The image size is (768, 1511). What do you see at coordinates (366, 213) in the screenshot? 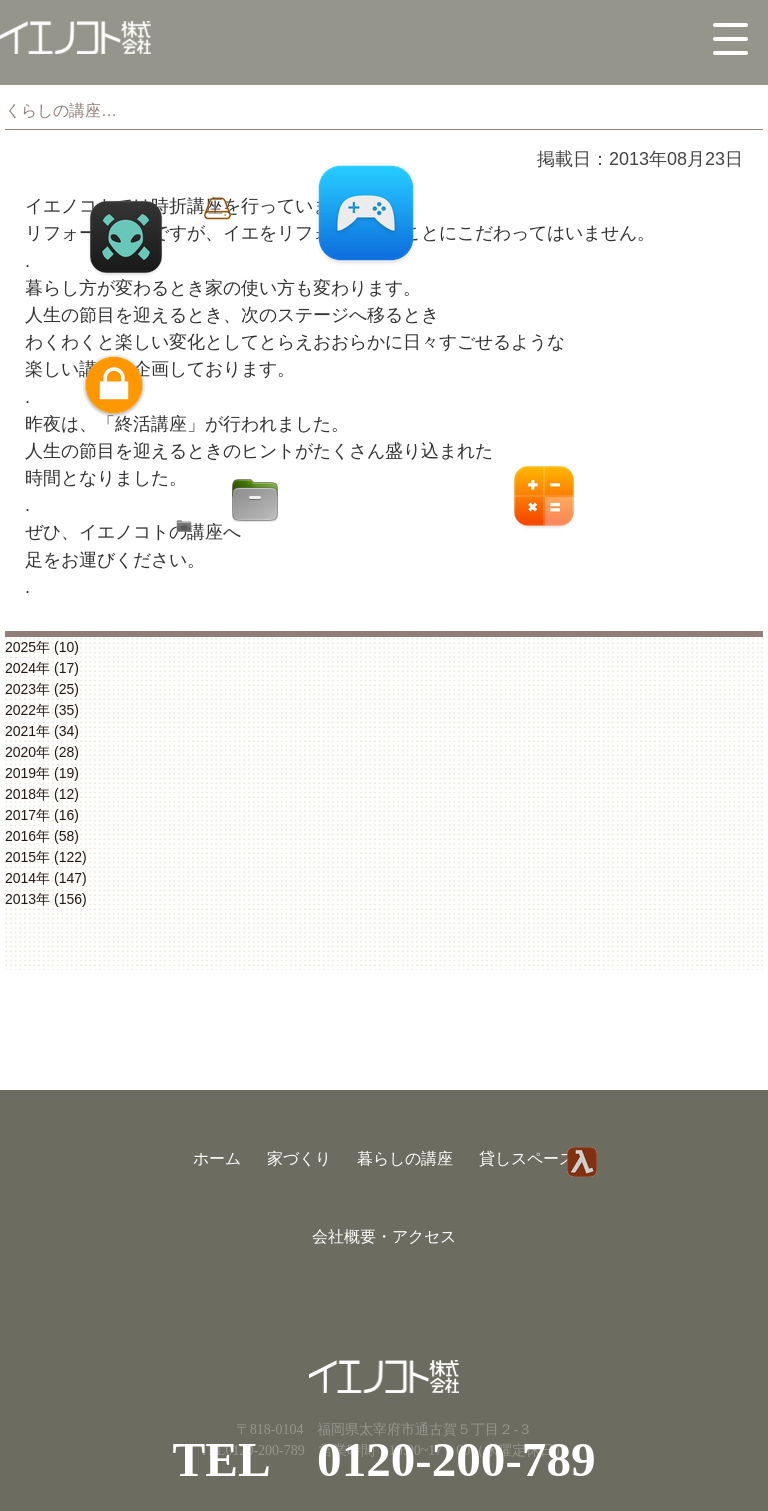
I see `open pcsx playstation emulator` at bounding box center [366, 213].